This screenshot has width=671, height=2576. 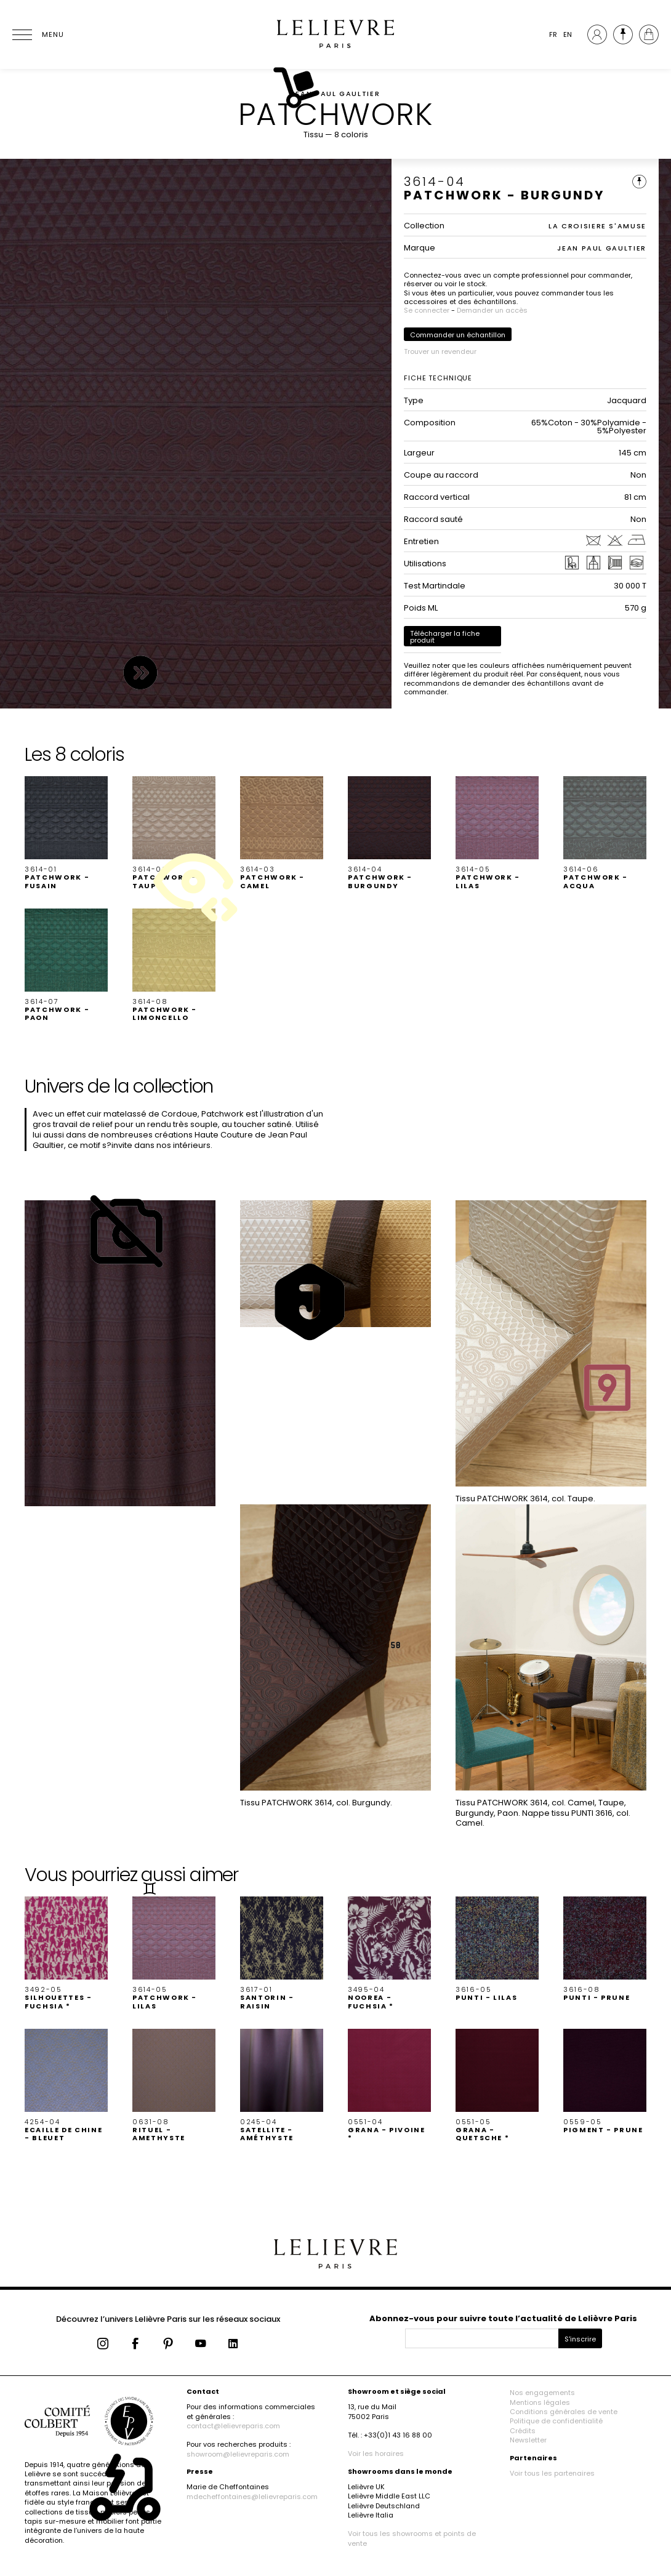 I want to click on access shipping or delivery options, so click(x=296, y=87).